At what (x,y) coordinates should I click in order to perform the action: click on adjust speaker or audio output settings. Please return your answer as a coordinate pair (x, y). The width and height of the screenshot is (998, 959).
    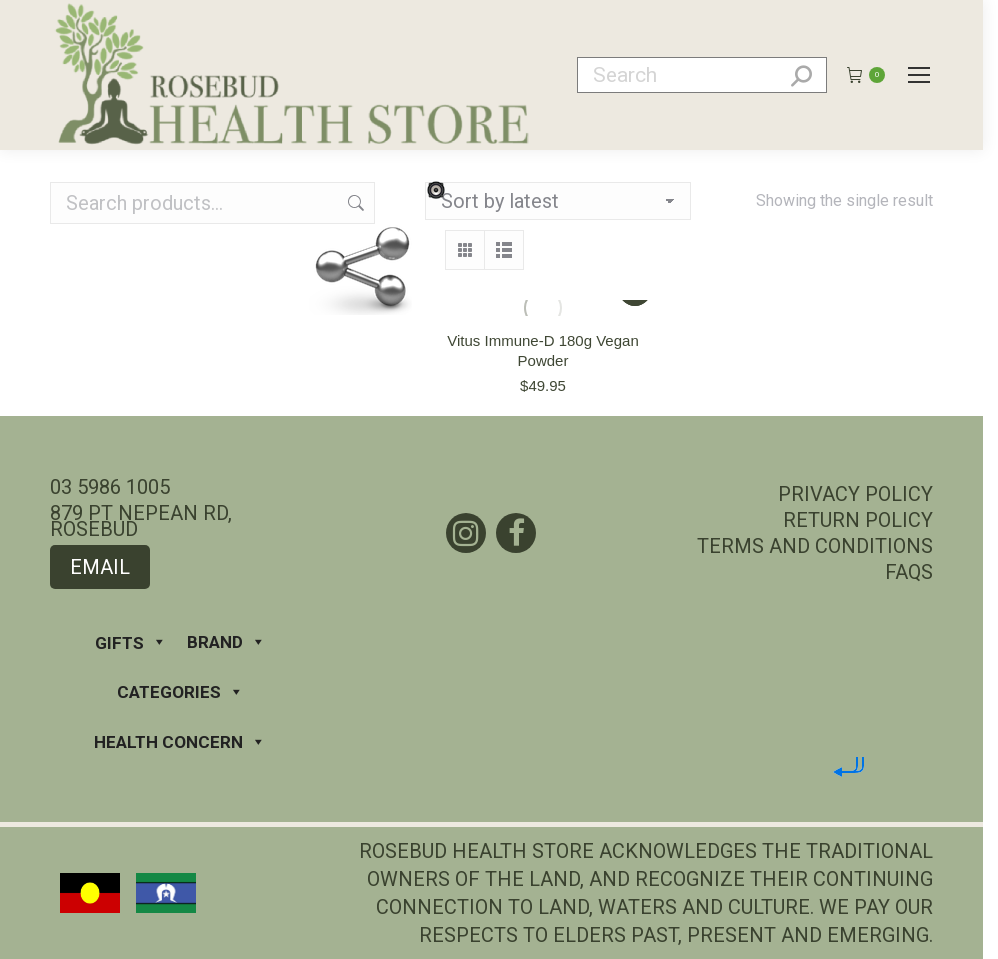
    Looking at the image, I should click on (436, 190).